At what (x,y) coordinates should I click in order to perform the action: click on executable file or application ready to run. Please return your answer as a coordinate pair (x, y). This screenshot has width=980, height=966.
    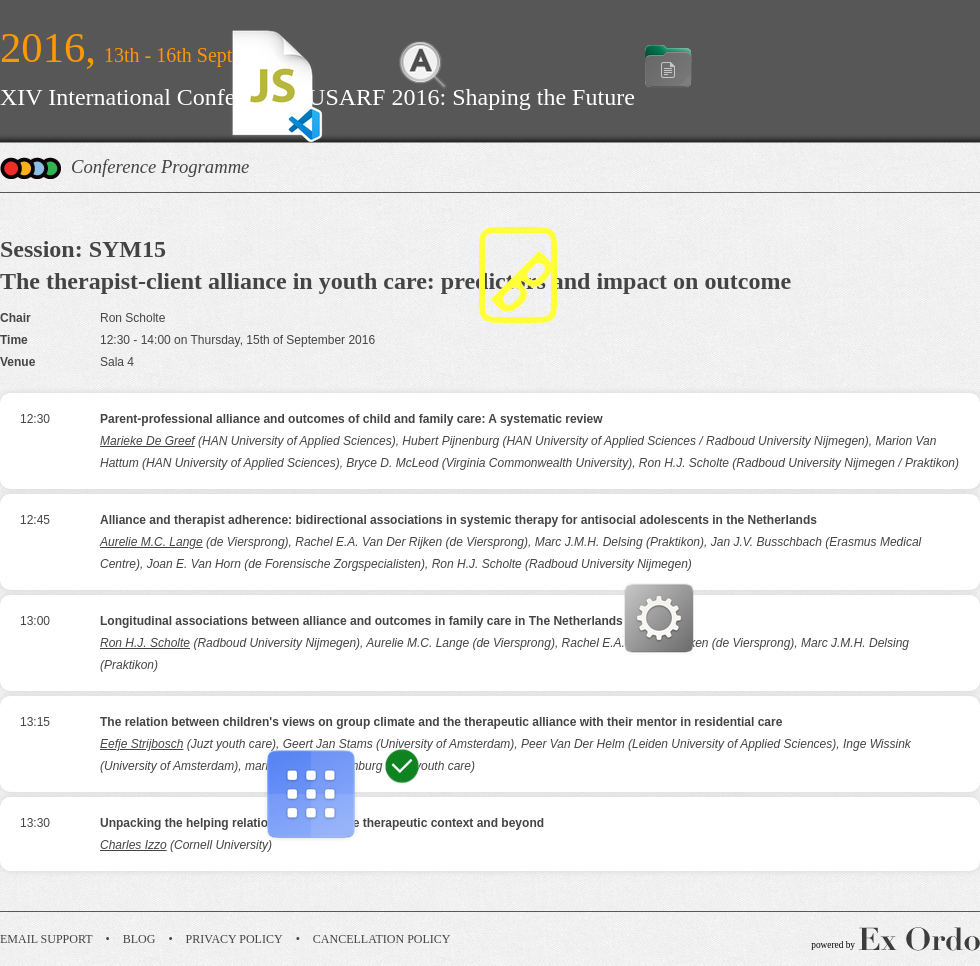
    Looking at the image, I should click on (659, 618).